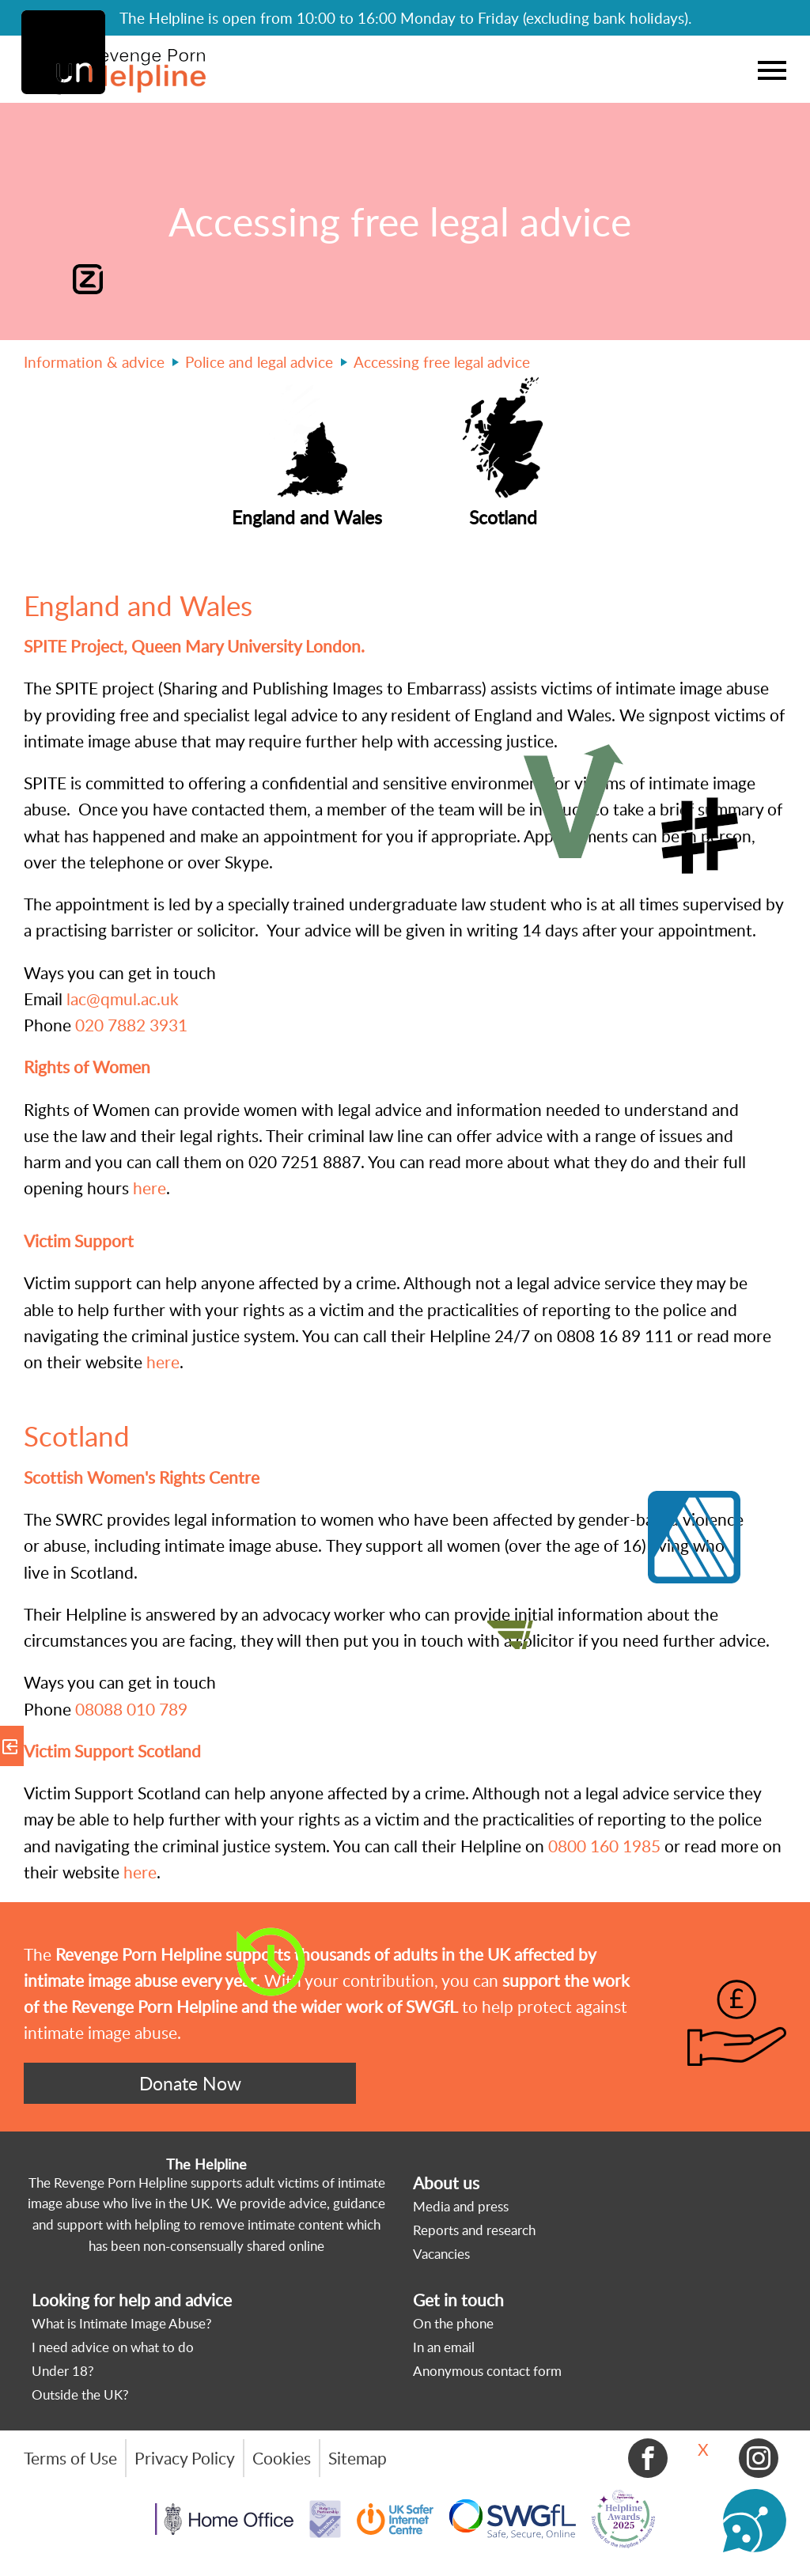 The image size is (810, 2576). I want to click on view recent activity or history, so click(271, 1961).